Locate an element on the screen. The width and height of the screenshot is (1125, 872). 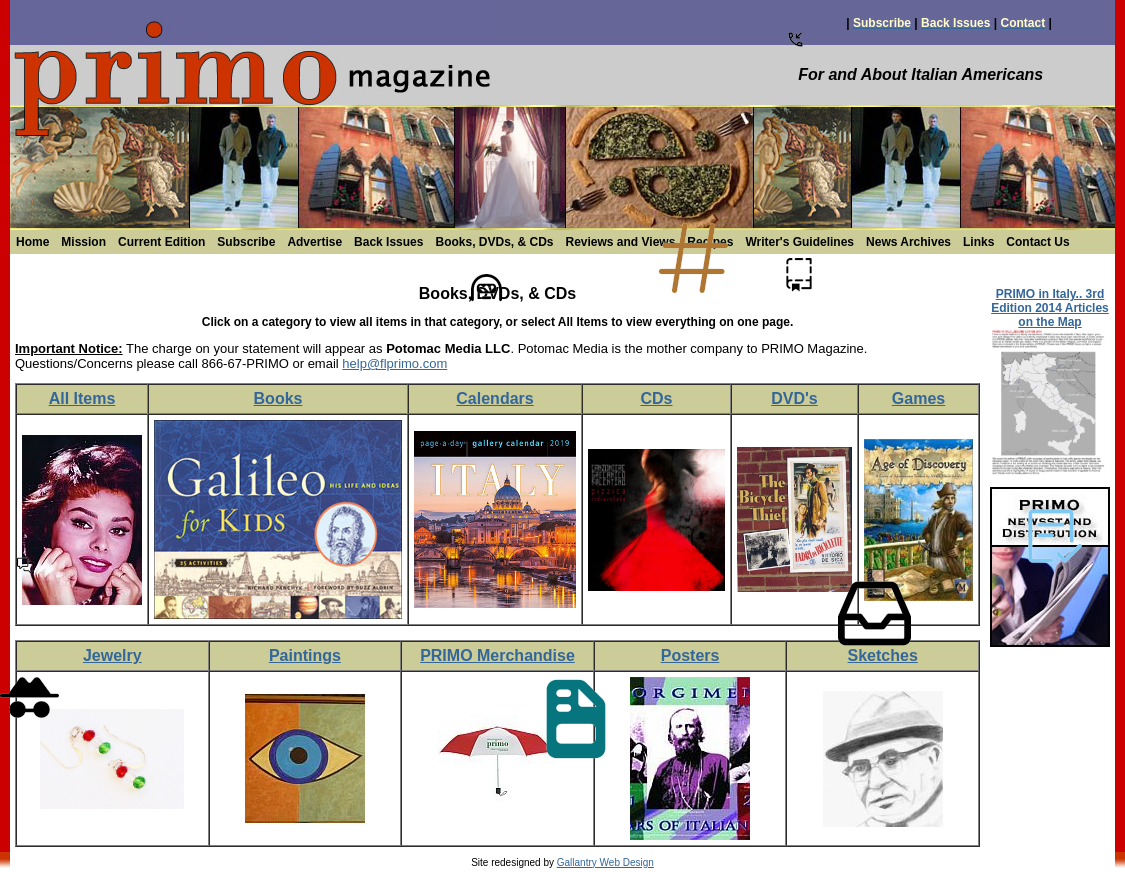
indicates a missed call that needs to be returned is located at coordinates (795, 39).